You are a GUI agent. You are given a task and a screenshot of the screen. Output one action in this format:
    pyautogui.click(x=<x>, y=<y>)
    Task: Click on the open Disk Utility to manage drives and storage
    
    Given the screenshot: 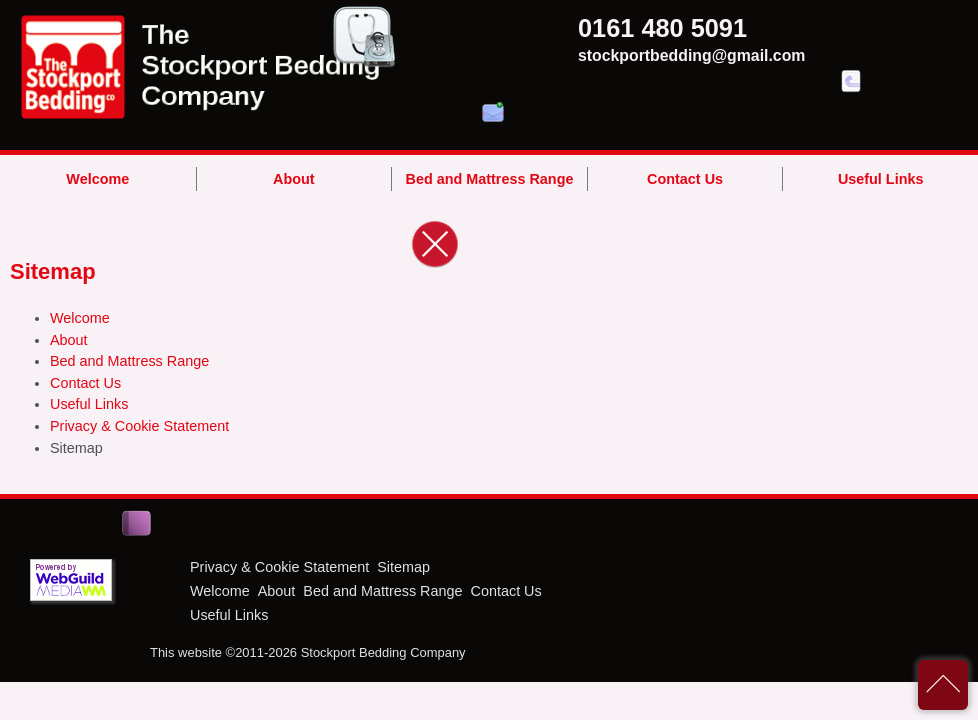 What is the action you would take?
    pyautogui.click(x=362, y=35)
    